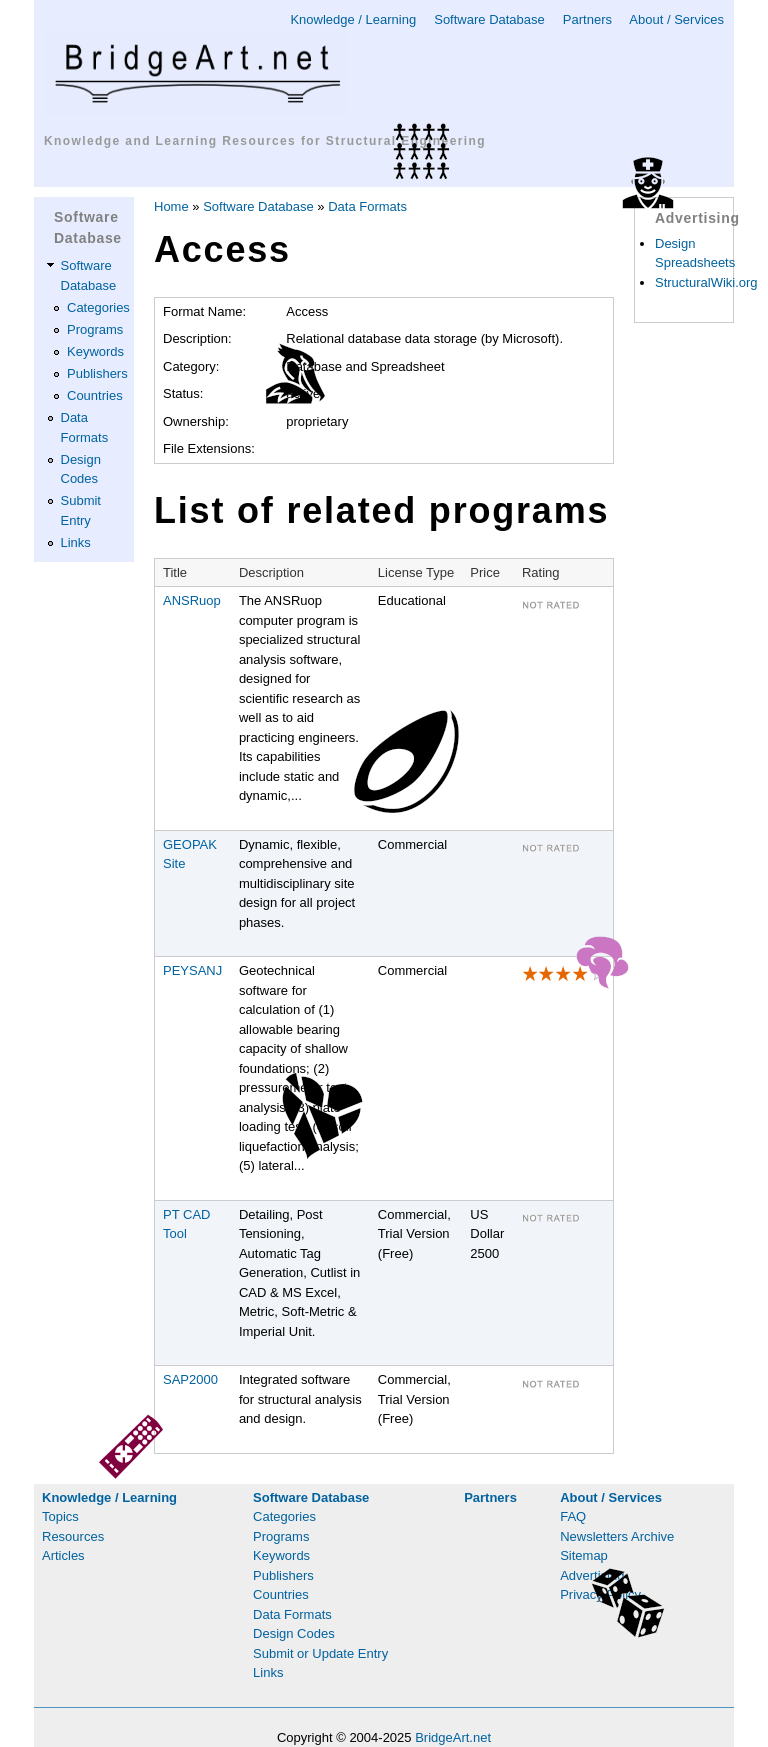  What do you see at coordinates (602, 962) in the screenshot?
I see `open Steam gaming platform` at bounding box center [602, 962].